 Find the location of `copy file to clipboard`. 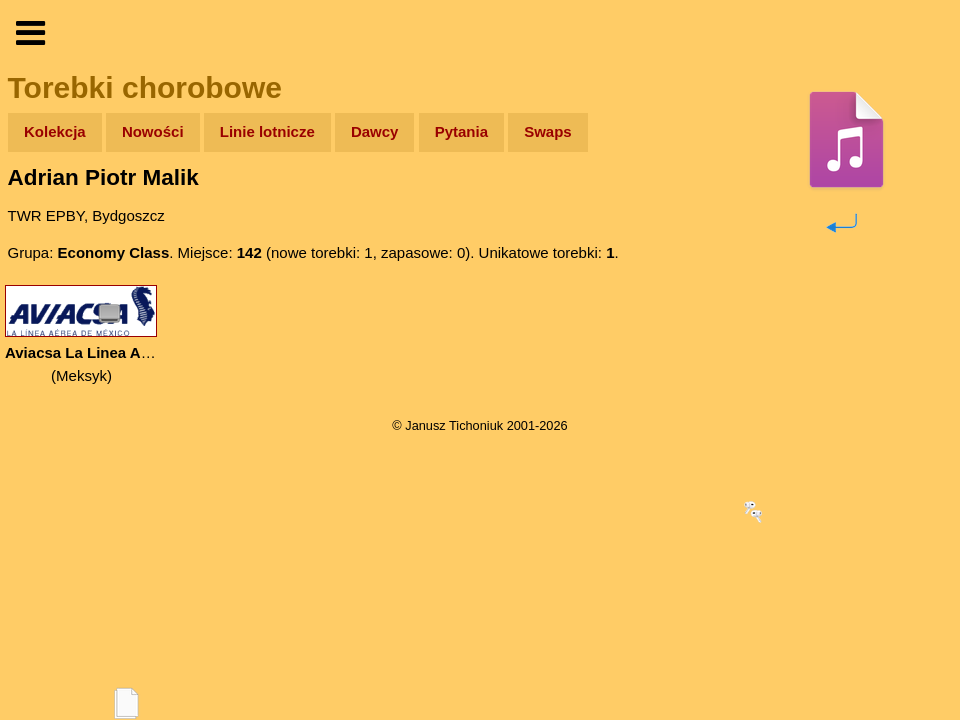

copy file to clipboard is located at coordinates (126, 703).